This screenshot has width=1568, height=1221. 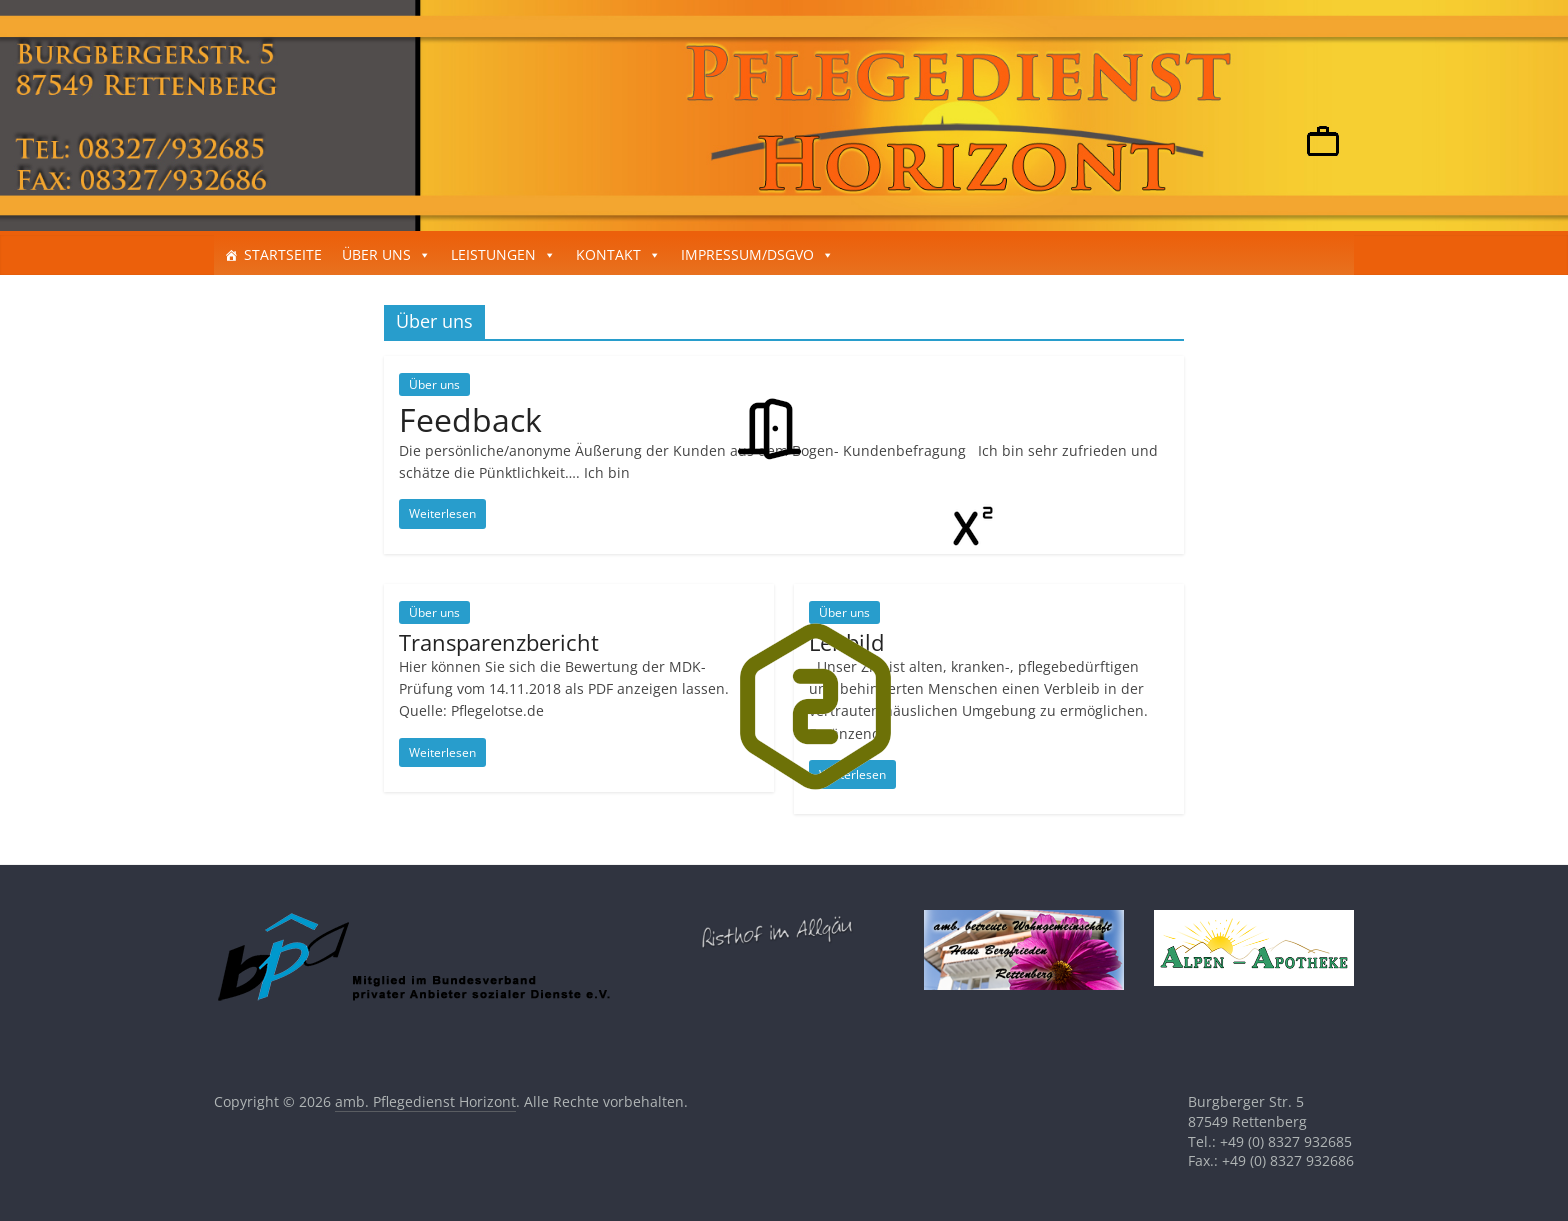 I want to click on log out or exit the application, so click(x=769, y=428).